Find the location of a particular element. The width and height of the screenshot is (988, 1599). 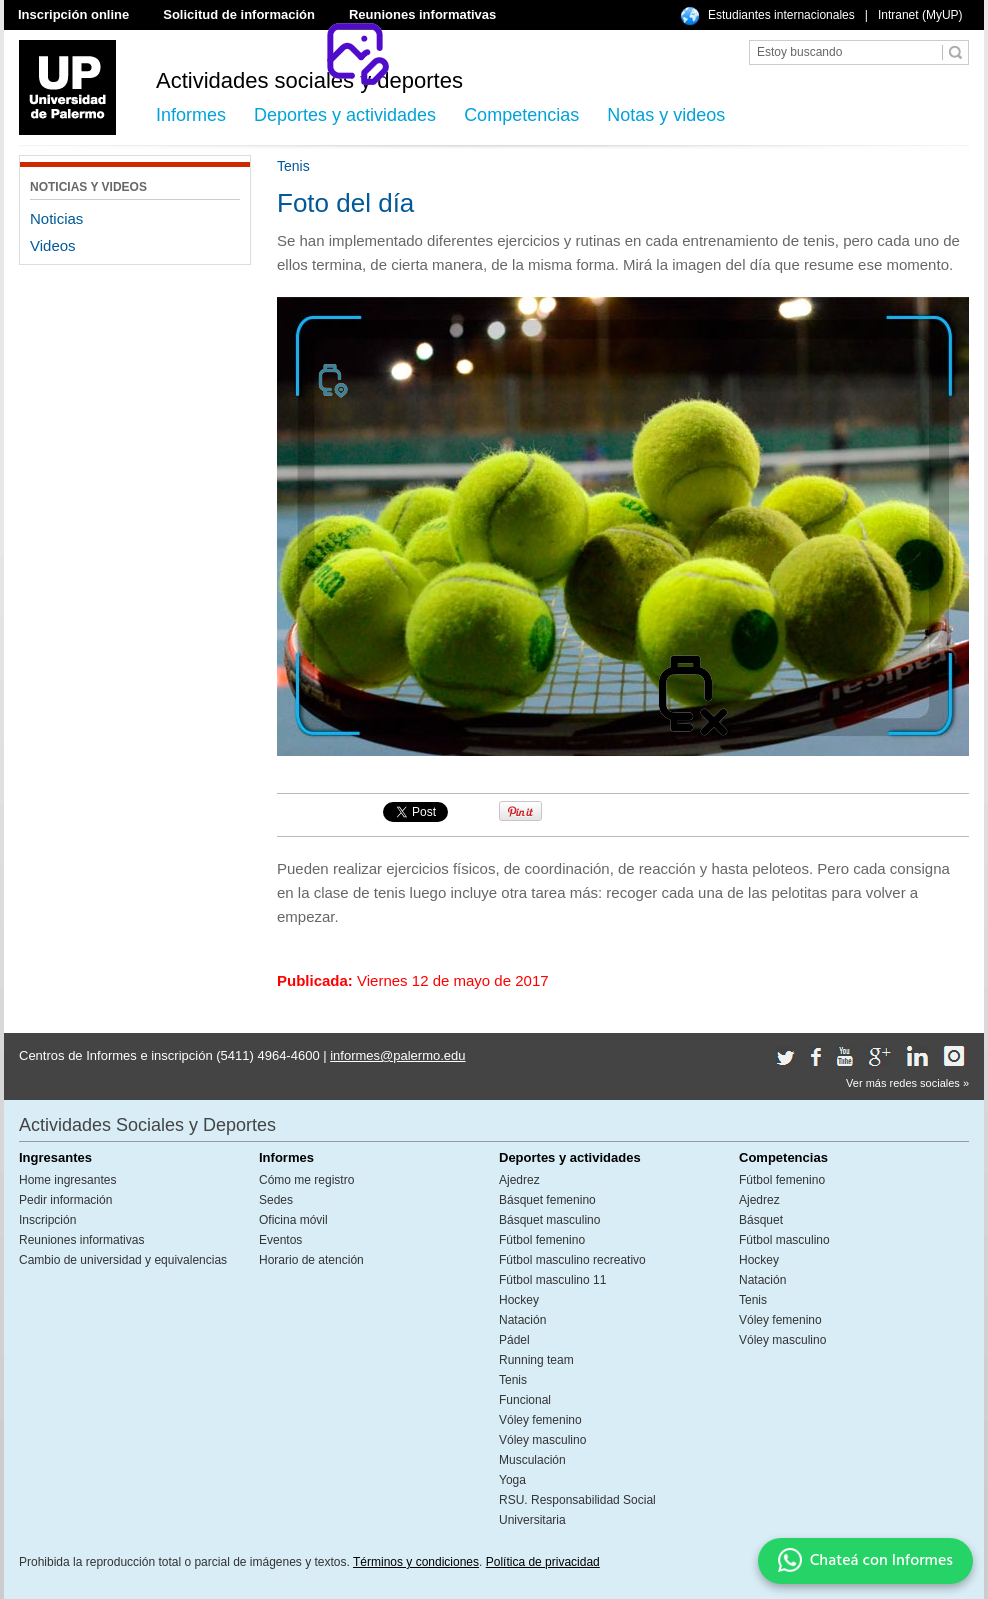

disconnect or unpair smartwatch is located at coordinates (685, 693).